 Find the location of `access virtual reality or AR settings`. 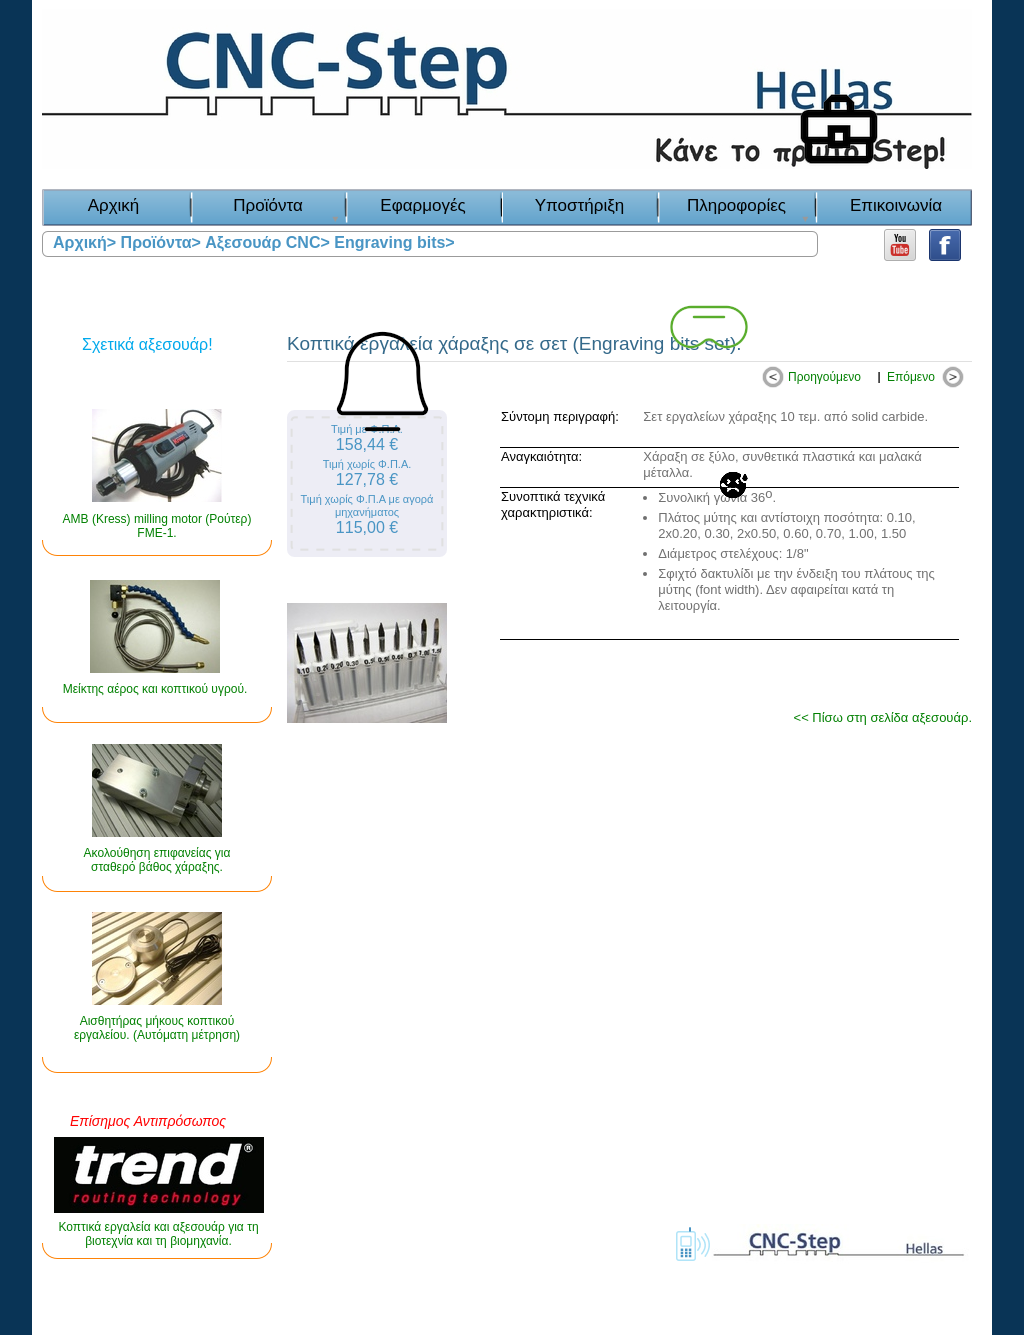

access virtual reality or AR settings is located at coordinates (709, 327).